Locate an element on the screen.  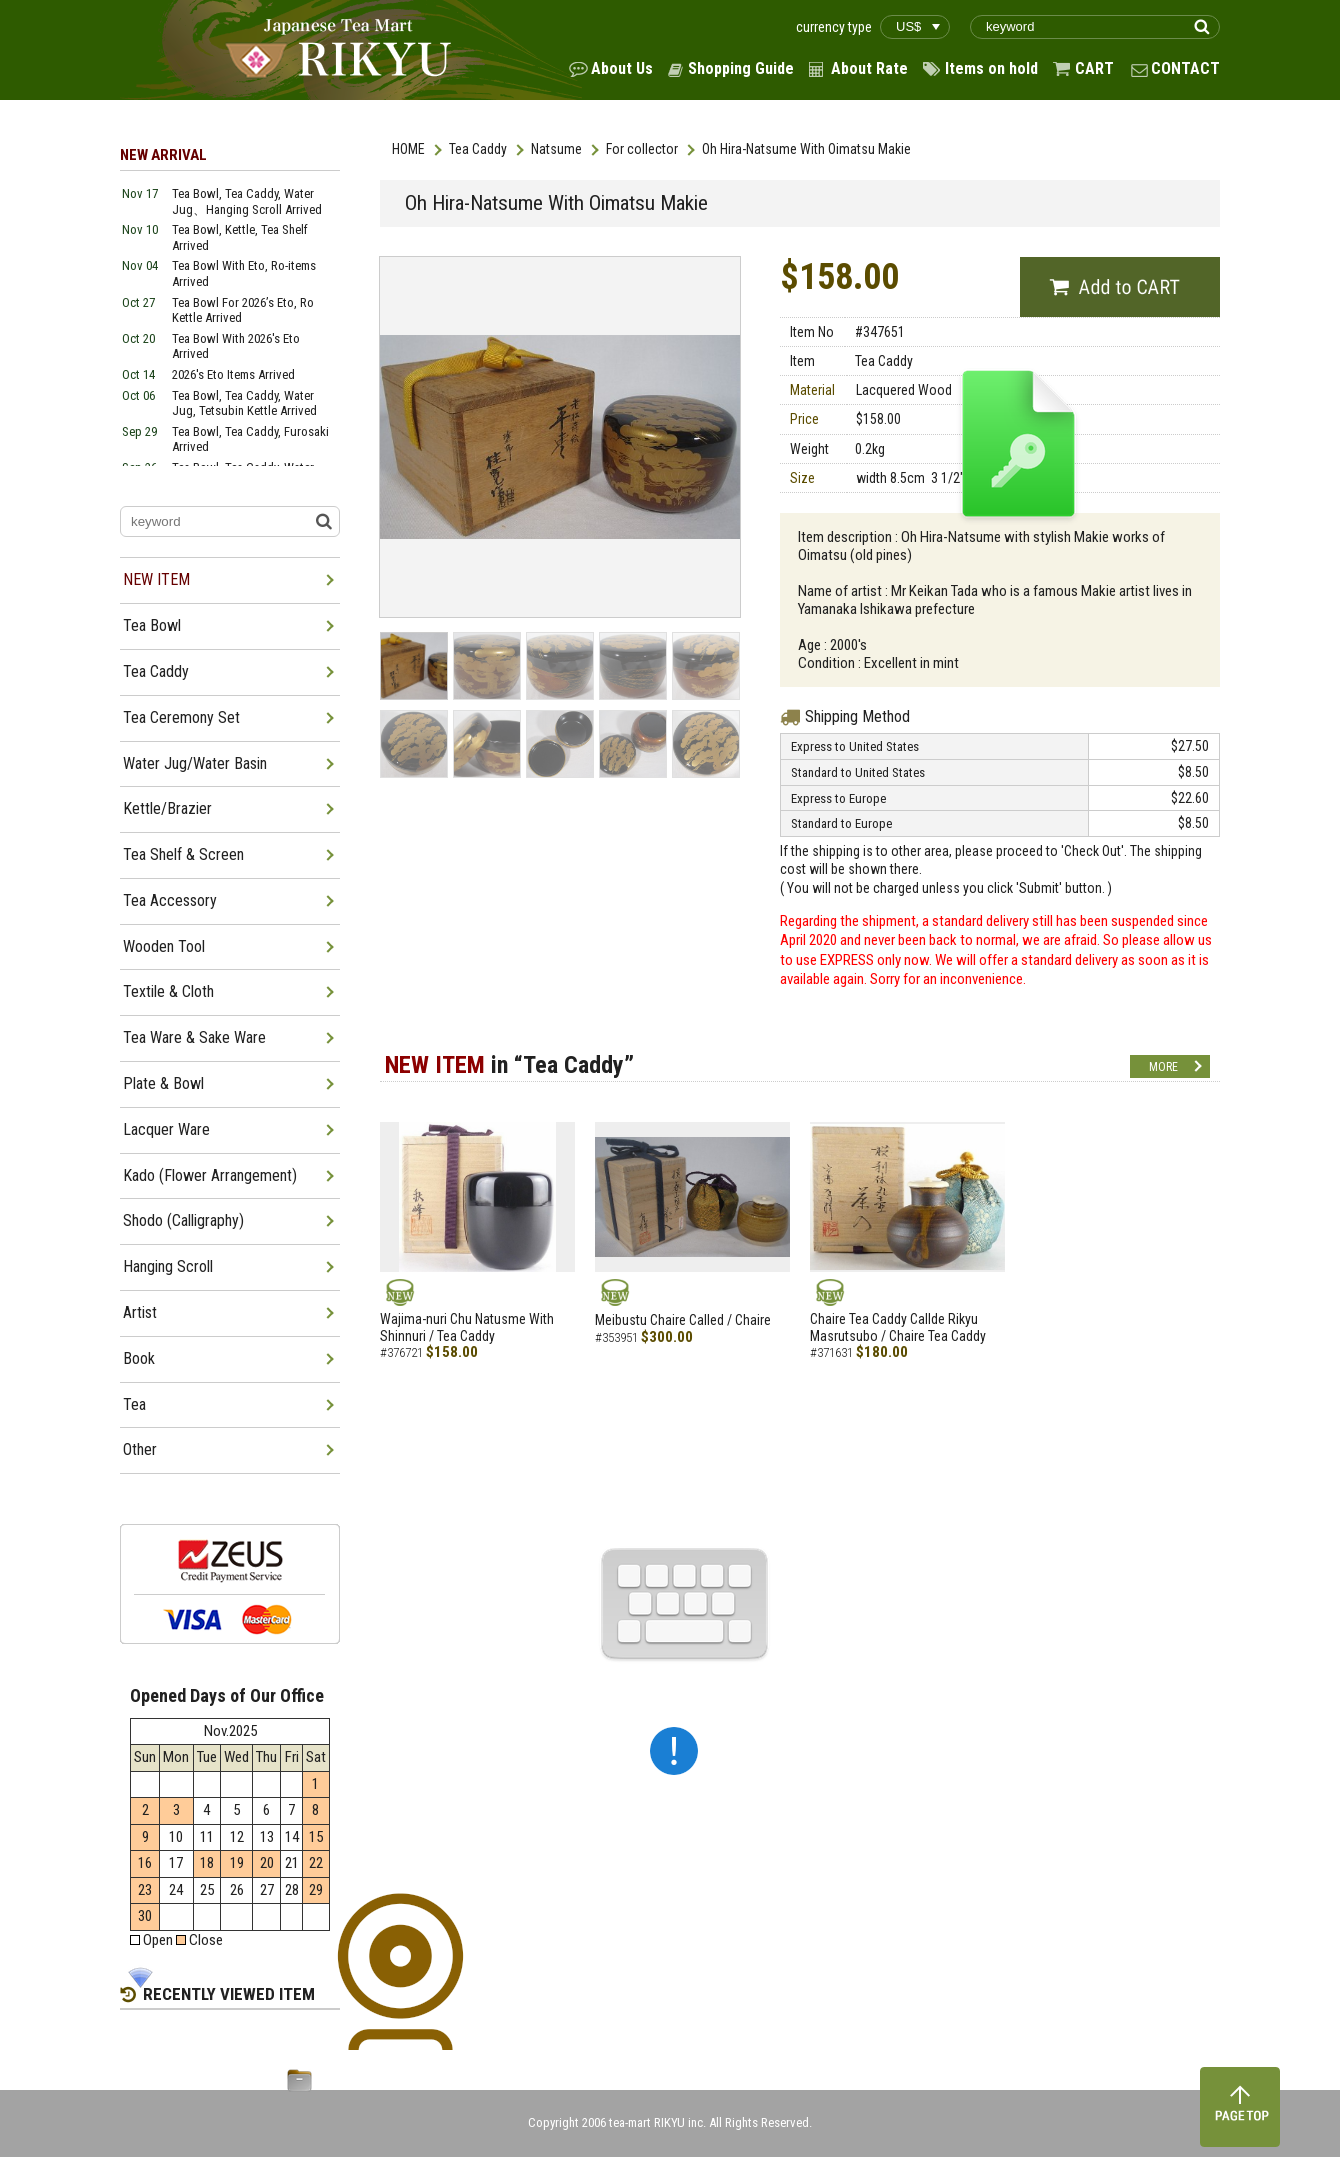
access keyboard settings is located at coordinates (684, 1603).